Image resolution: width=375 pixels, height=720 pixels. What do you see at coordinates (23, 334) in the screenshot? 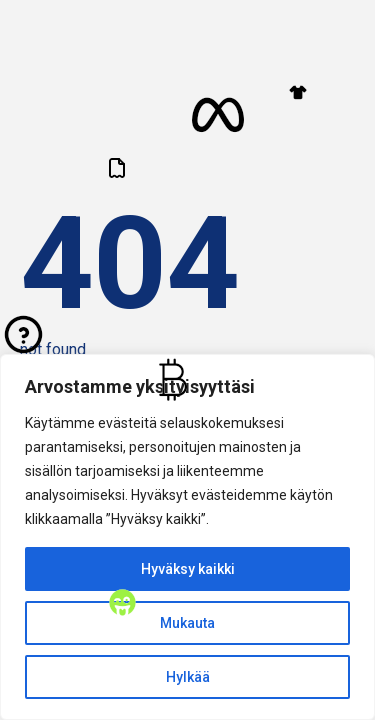
I see `access help or support information` at bounding box center [23, 334].